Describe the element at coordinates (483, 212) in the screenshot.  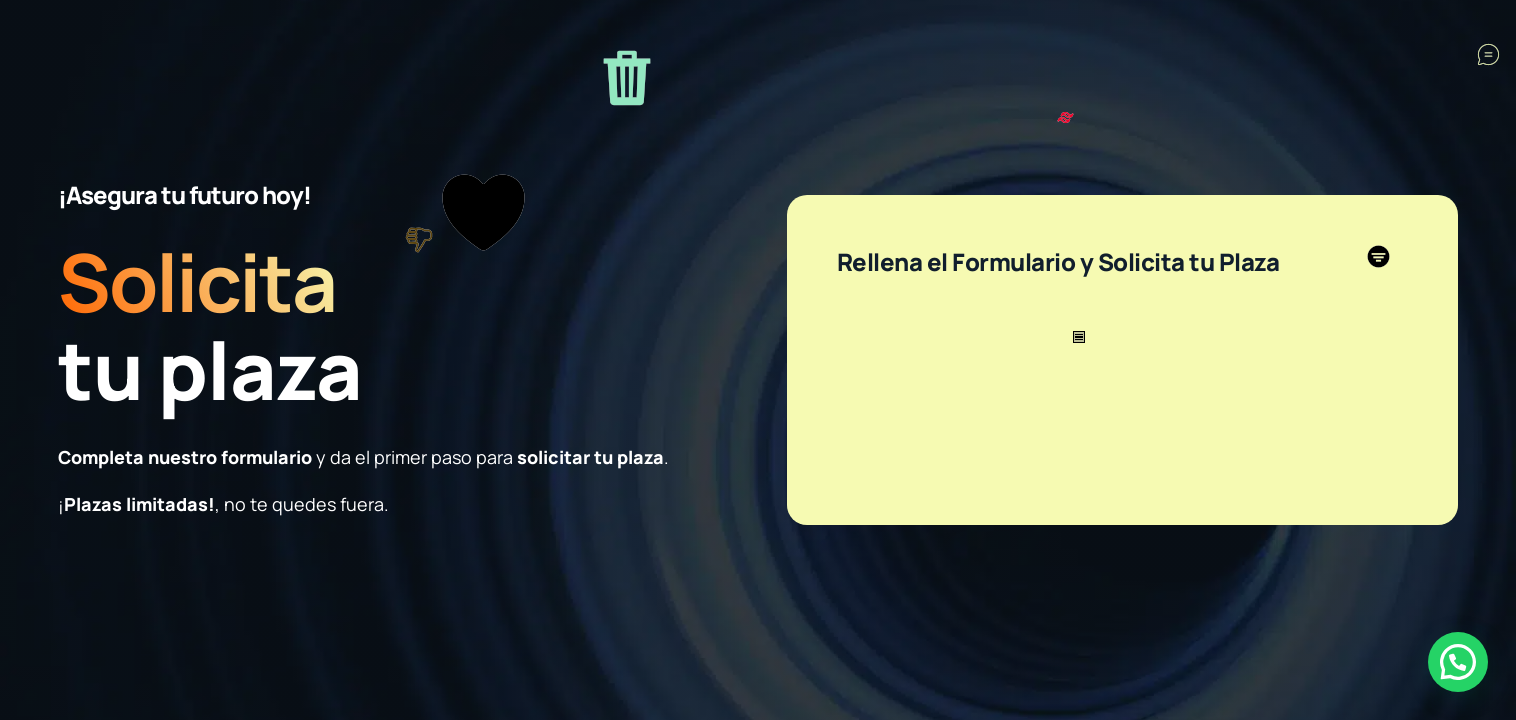
I see `add to favorites` at that location.